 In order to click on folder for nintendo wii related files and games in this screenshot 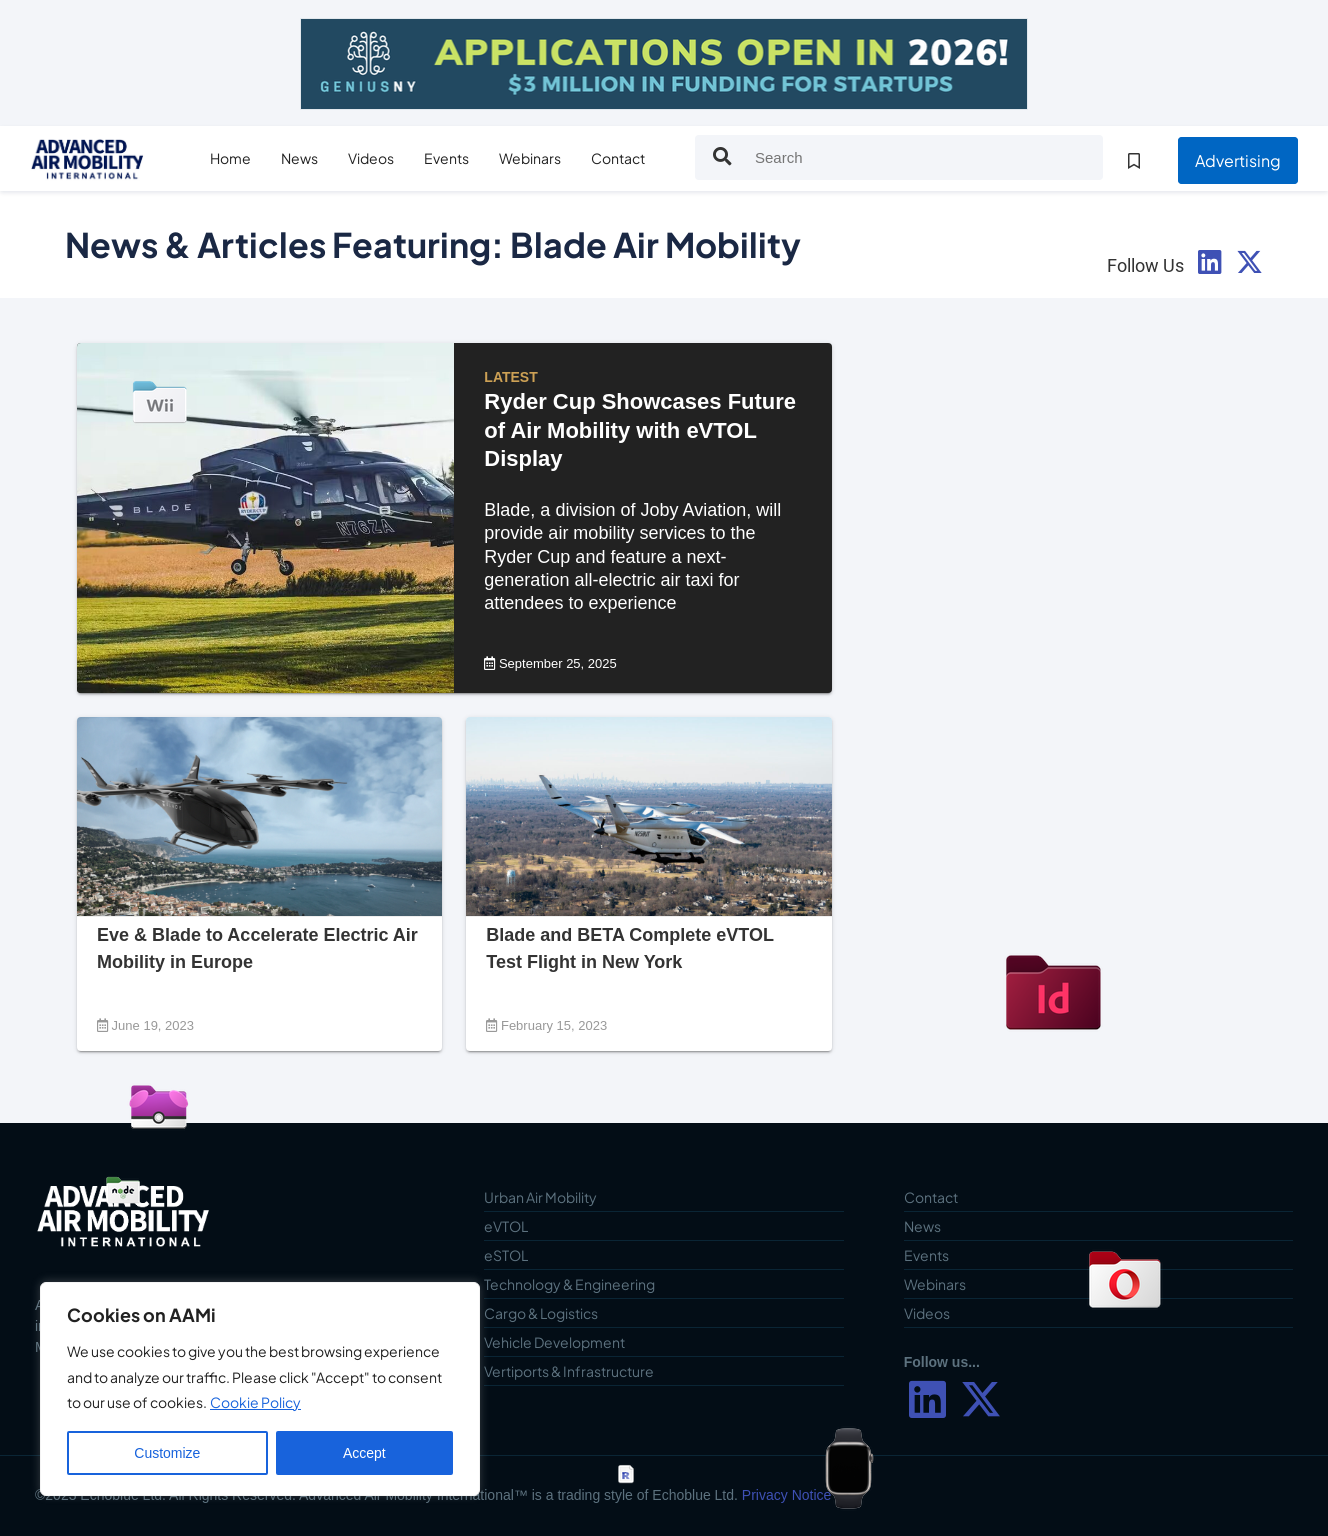, I will do `click(159, 403)`.